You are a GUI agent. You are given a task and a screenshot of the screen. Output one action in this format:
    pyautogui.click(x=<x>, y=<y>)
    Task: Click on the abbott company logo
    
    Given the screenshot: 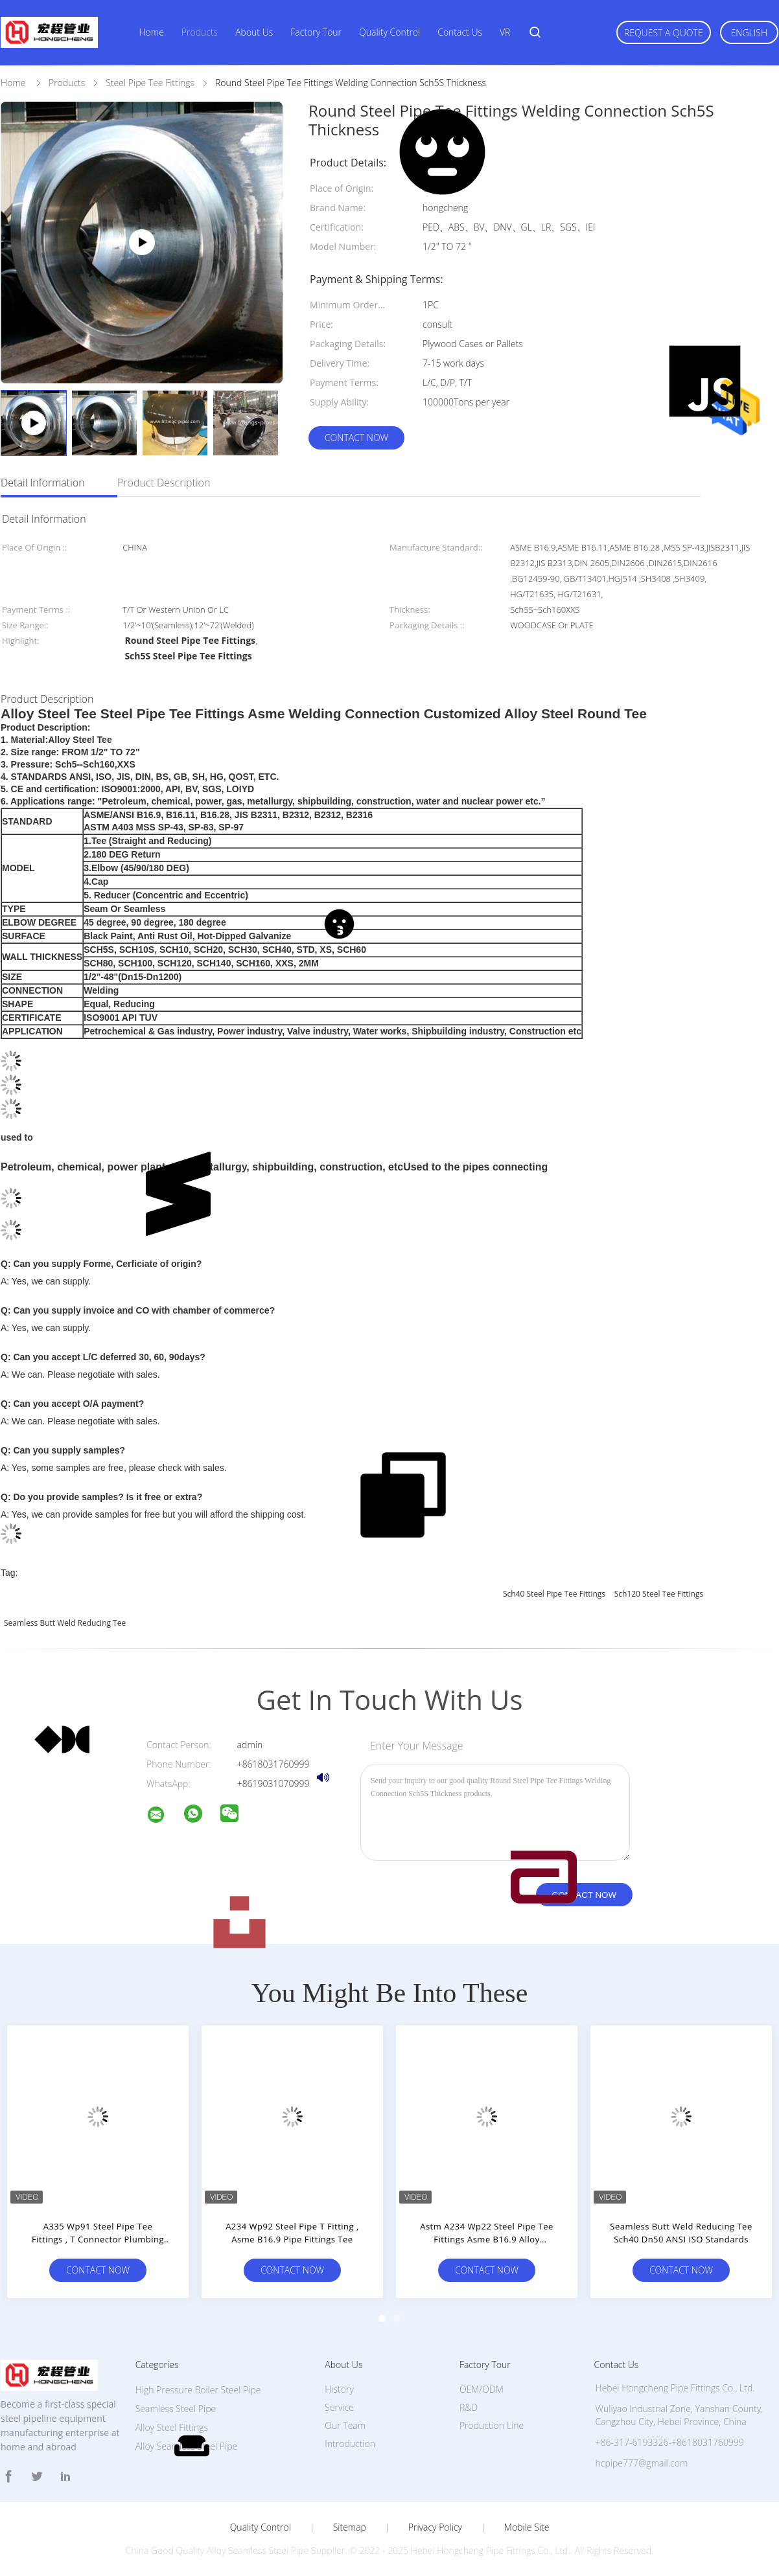 What is the action you would take?
    pyautogui.click(x=544, y=1877)
    